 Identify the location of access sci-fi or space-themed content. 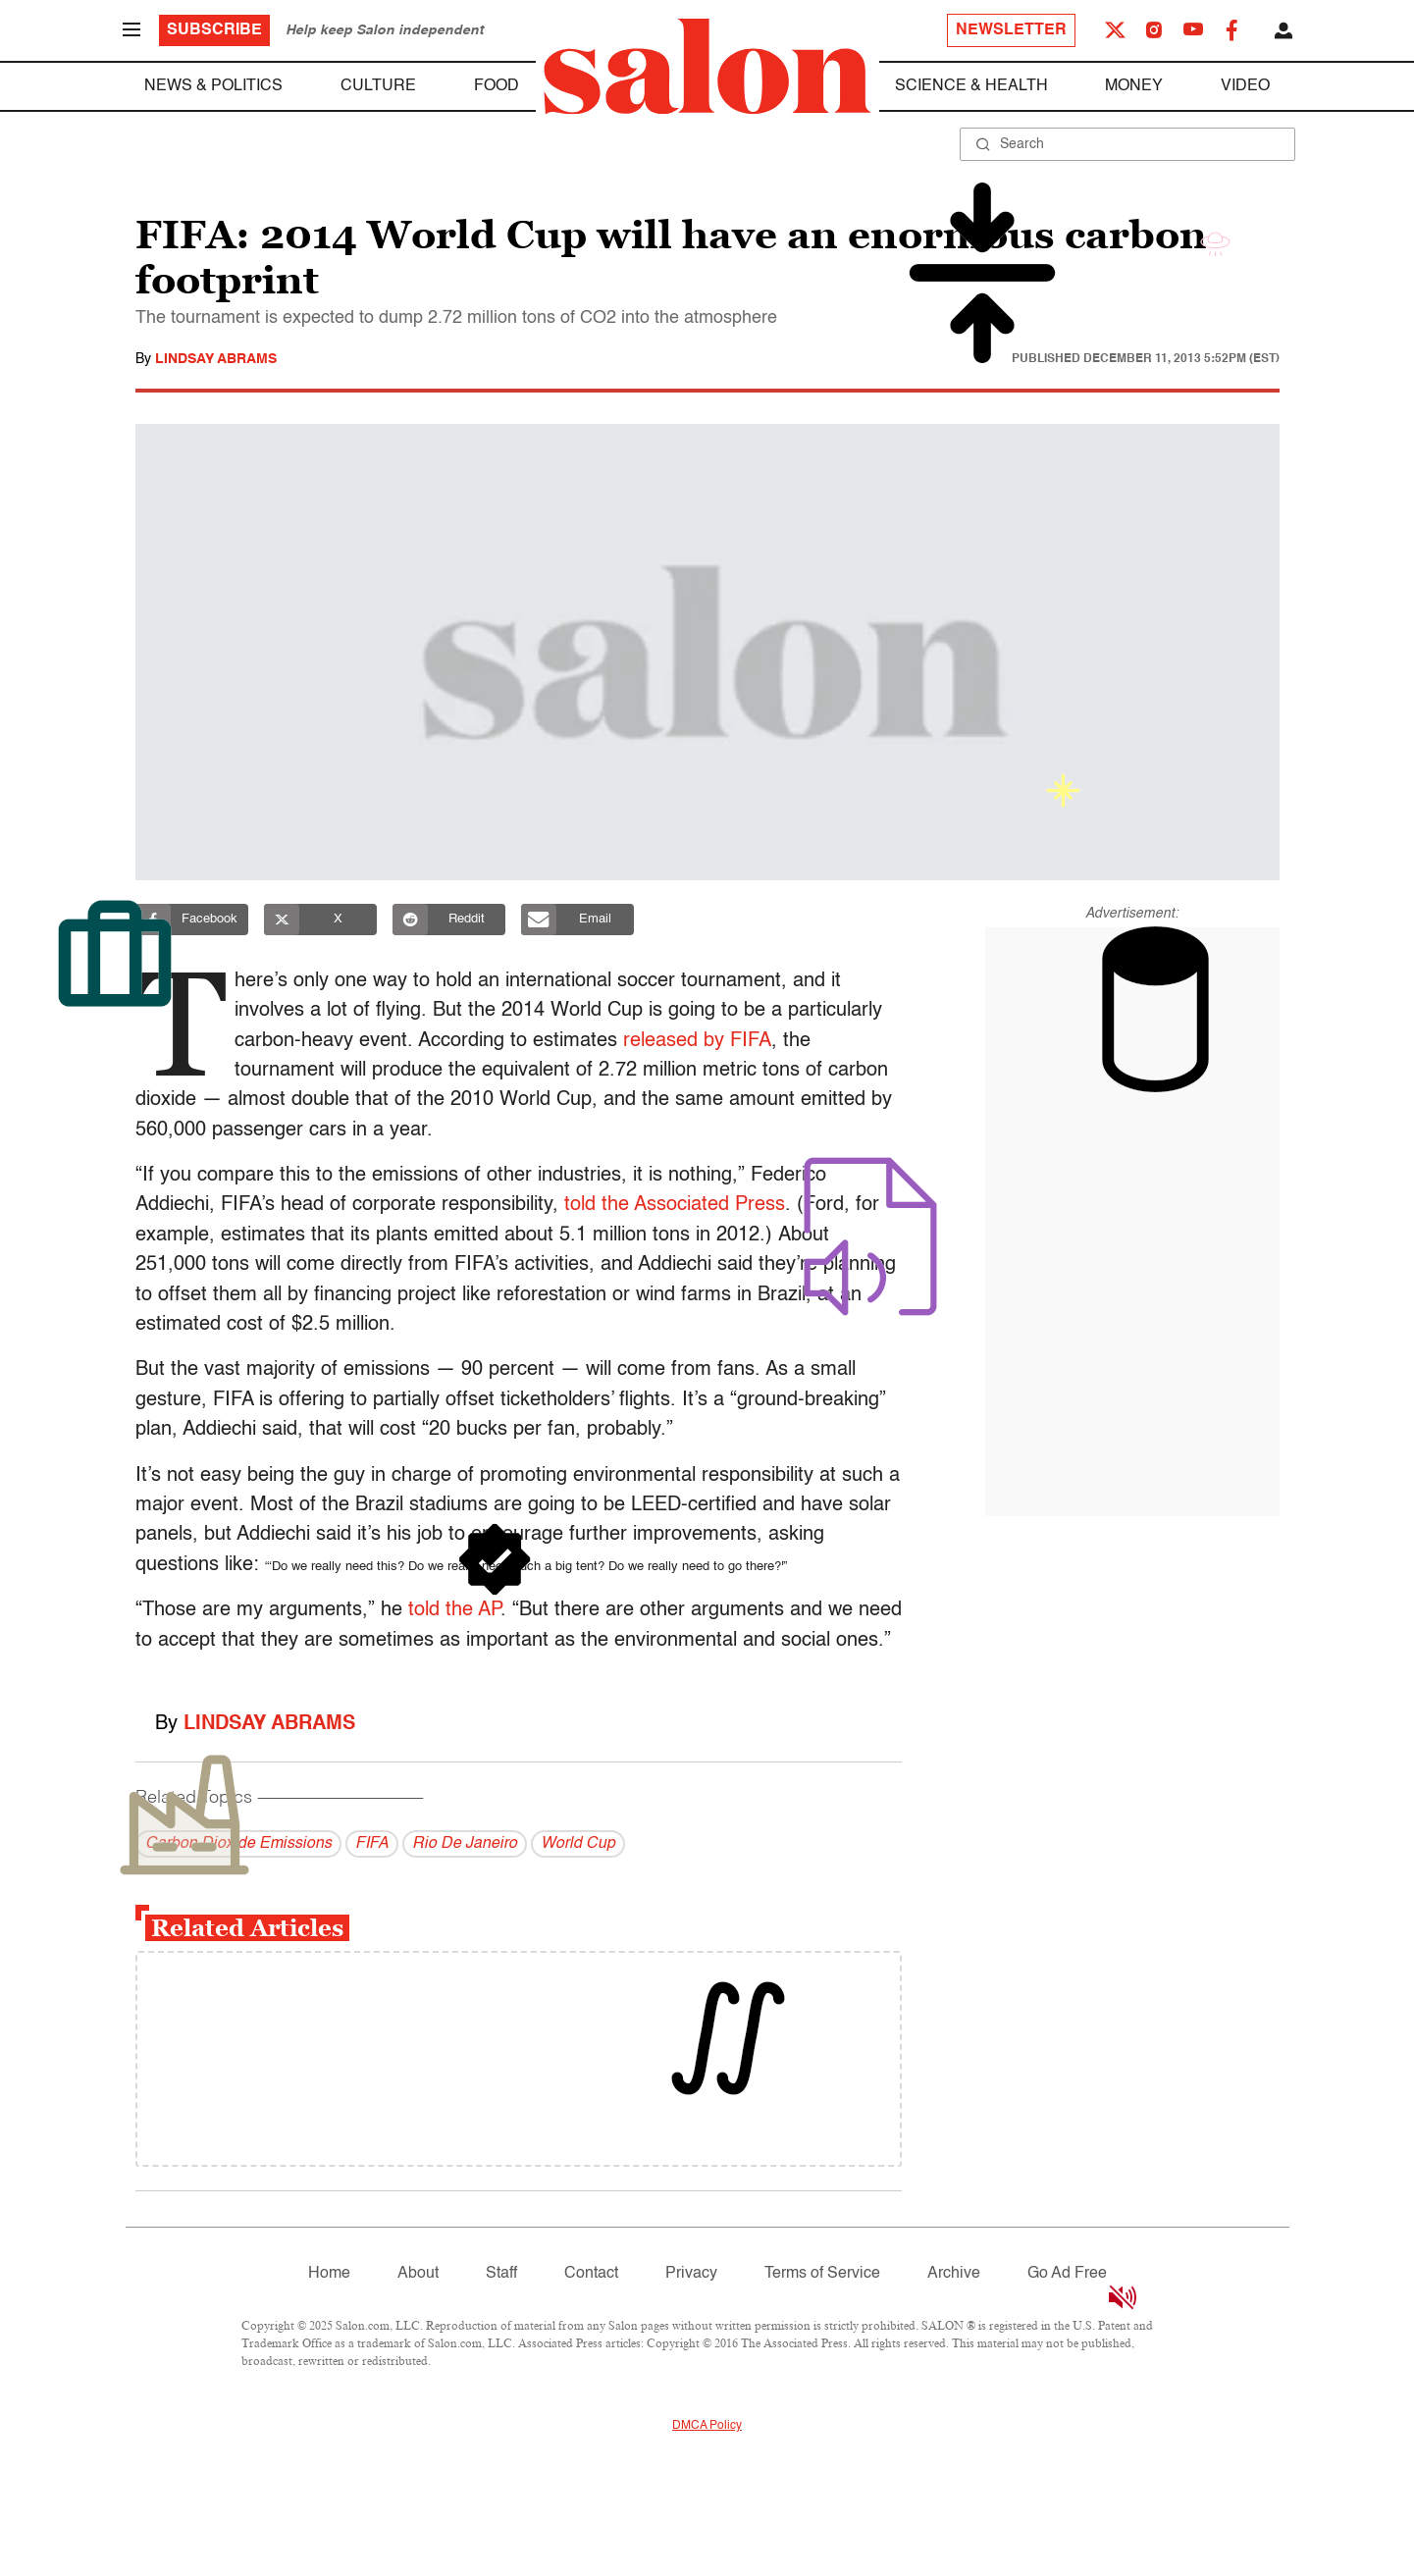
(1215, 243).